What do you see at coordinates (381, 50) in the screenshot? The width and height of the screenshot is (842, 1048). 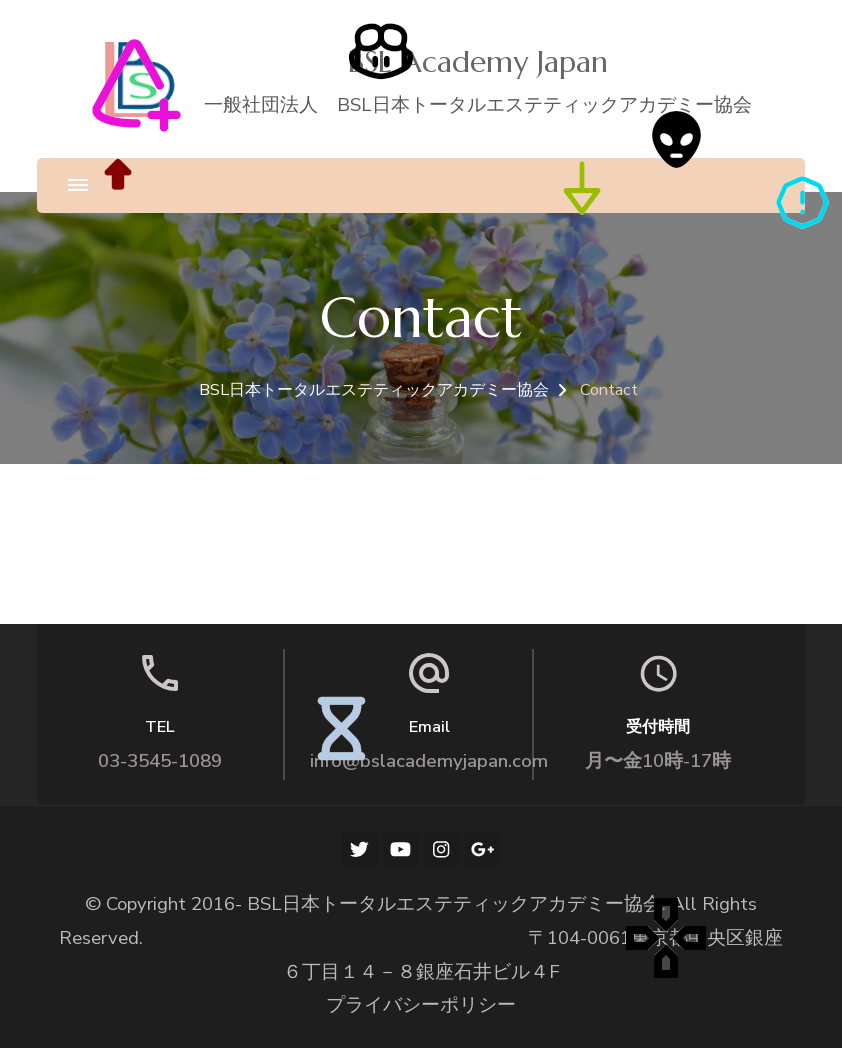 I see `access github copilot AI coding assistant` at bounding box center [381, 50].